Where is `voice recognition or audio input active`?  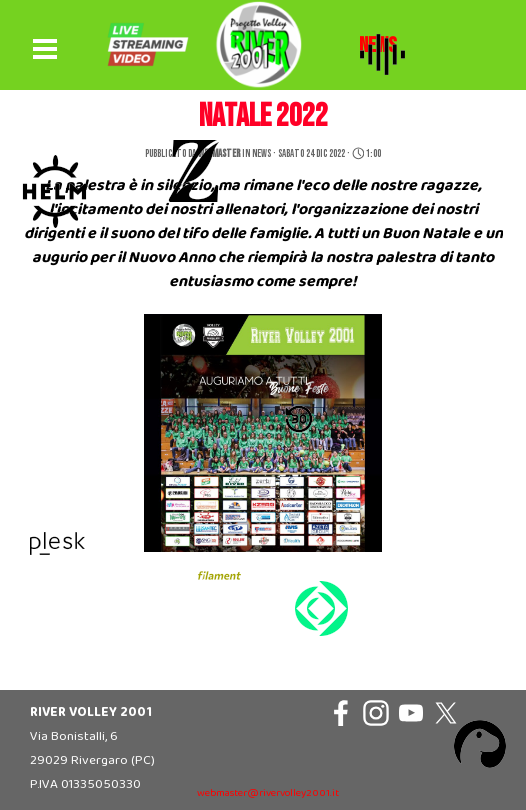
voice recognition or audio input active is located at coordinates (382, 54).